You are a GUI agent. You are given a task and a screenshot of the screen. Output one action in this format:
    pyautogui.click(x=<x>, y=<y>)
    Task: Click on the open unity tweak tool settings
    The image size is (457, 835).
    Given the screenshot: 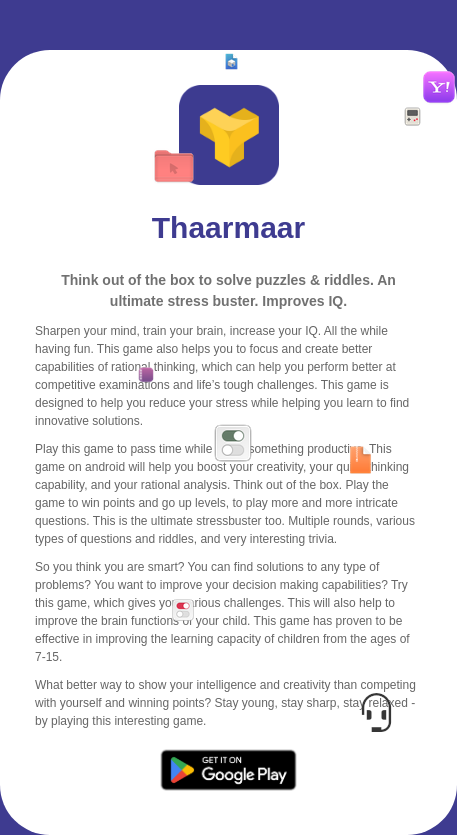 What is the action you would take?
    pyautogui.click(x=183, y=610)
    